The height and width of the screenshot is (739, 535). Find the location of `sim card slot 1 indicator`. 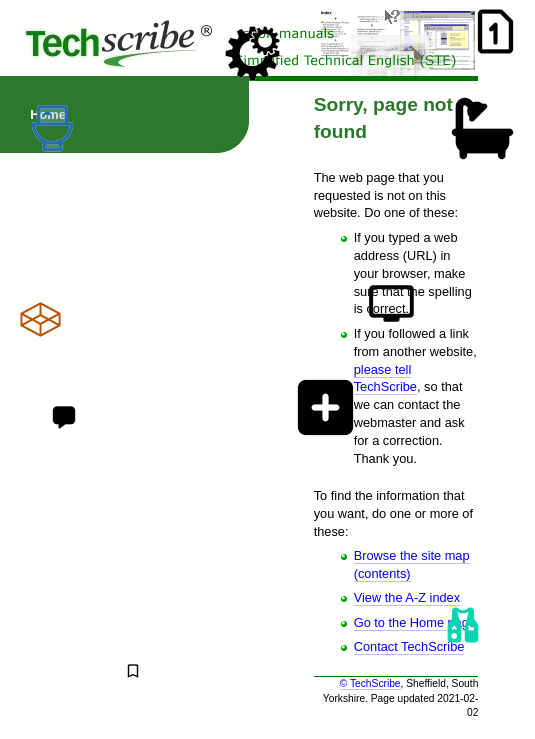

sim card slot 1 indicator is located at coordinates (495, 31).